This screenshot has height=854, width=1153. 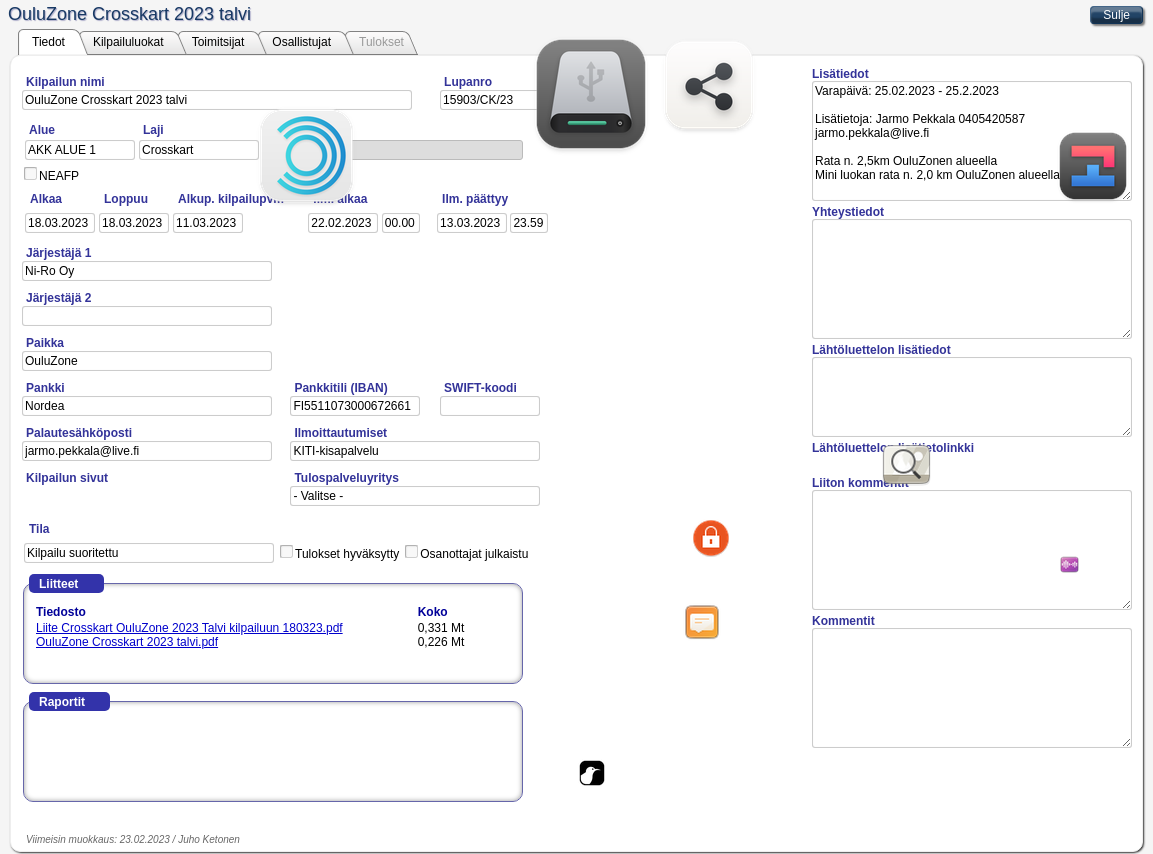 I want to click on open cinny matrix messaging client, so click(x=592, y=773).